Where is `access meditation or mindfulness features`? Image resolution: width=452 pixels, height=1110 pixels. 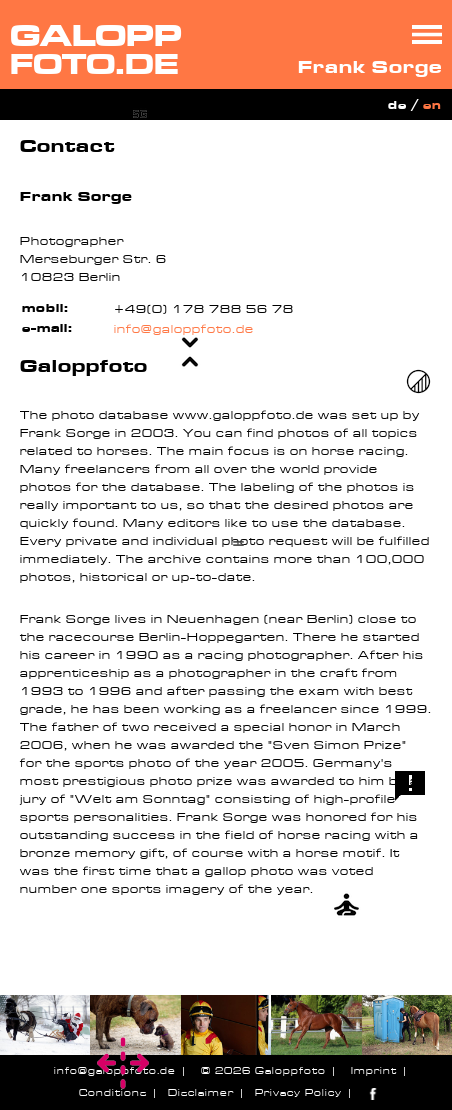
access meditation or mindfulness features is located at coordinates (346, 904).